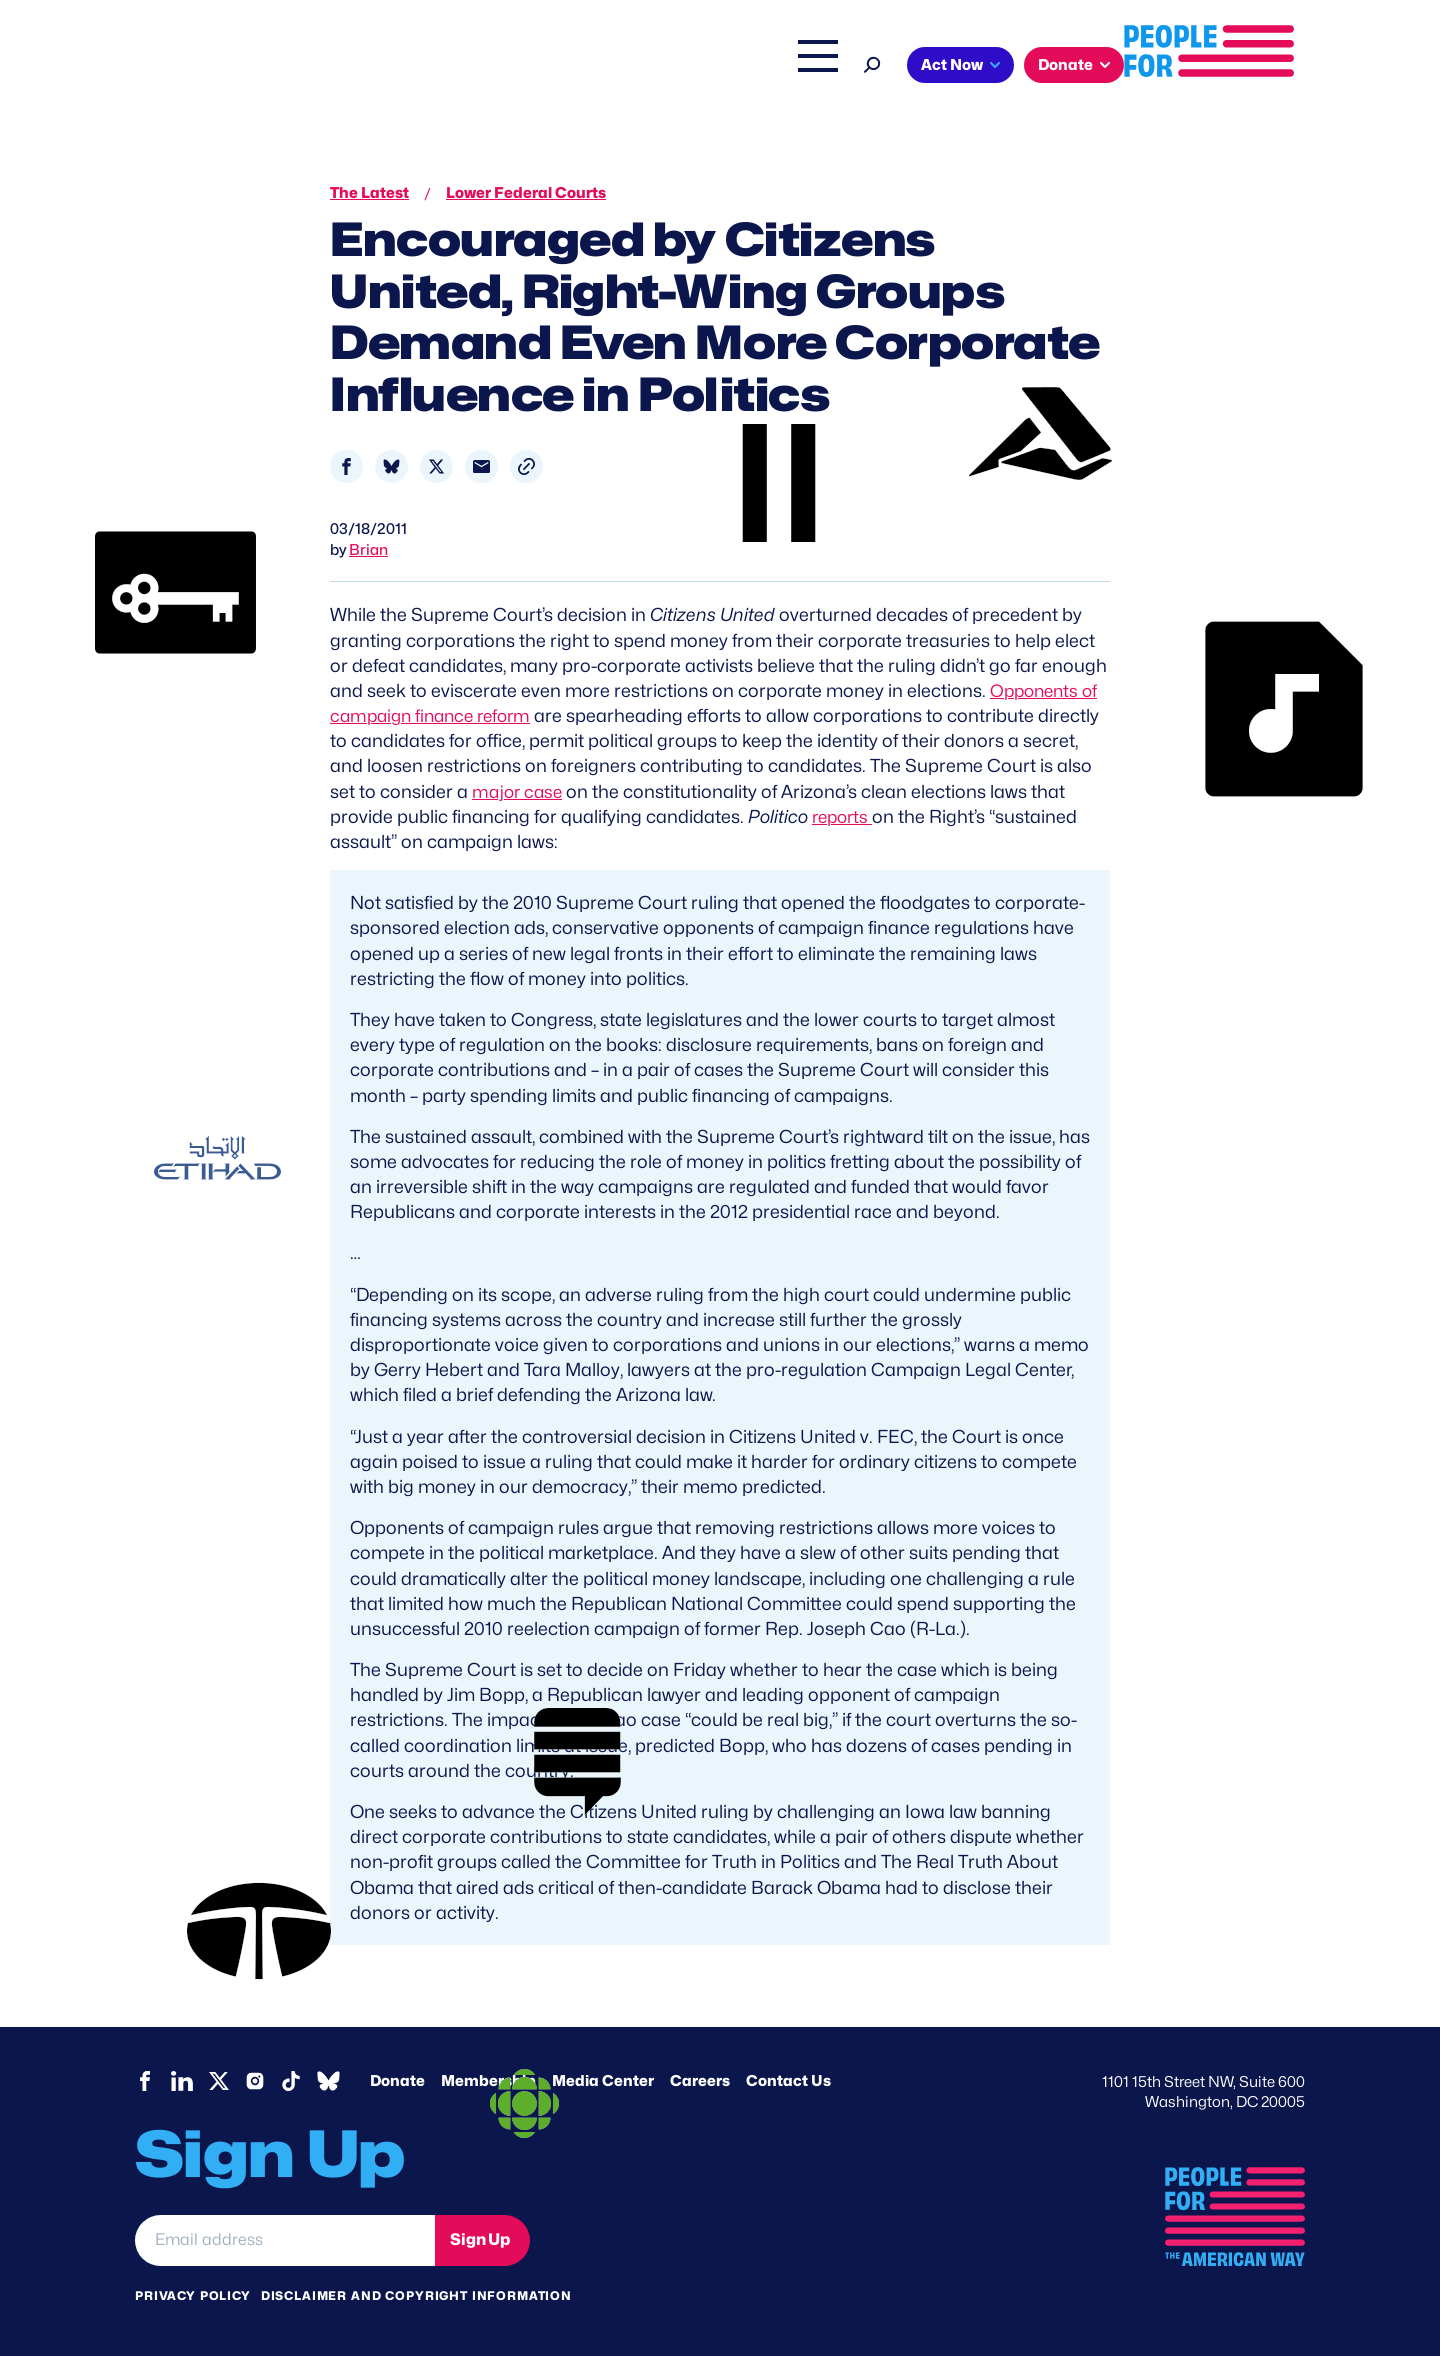 The height and width of the screenshot is (2356, 1440). I want to click on open the ElevenLabs app, so click(779, 483).